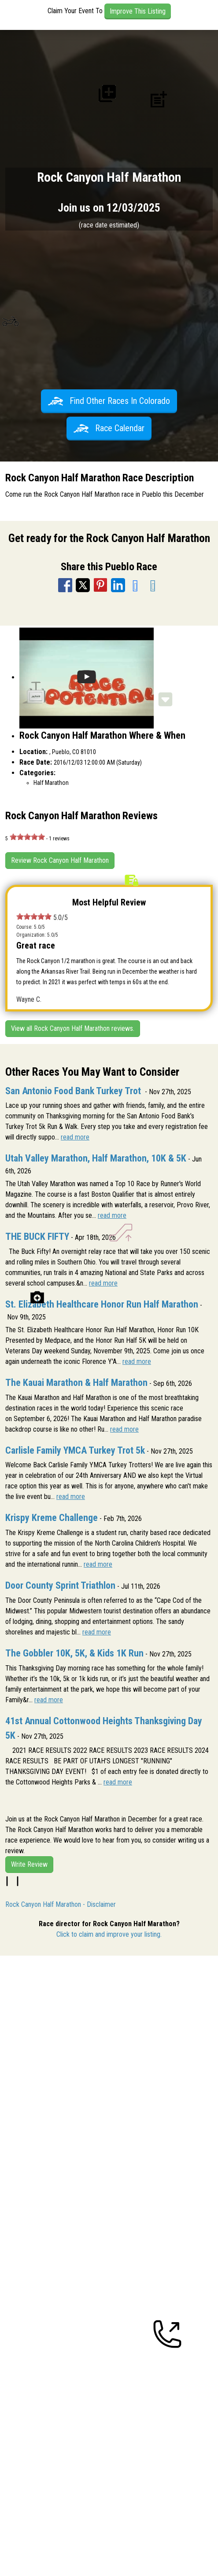 This screenshot has height=2576, width=218. I want to click on lock a specific row in a spreadsheet or table, so click(131, 880).